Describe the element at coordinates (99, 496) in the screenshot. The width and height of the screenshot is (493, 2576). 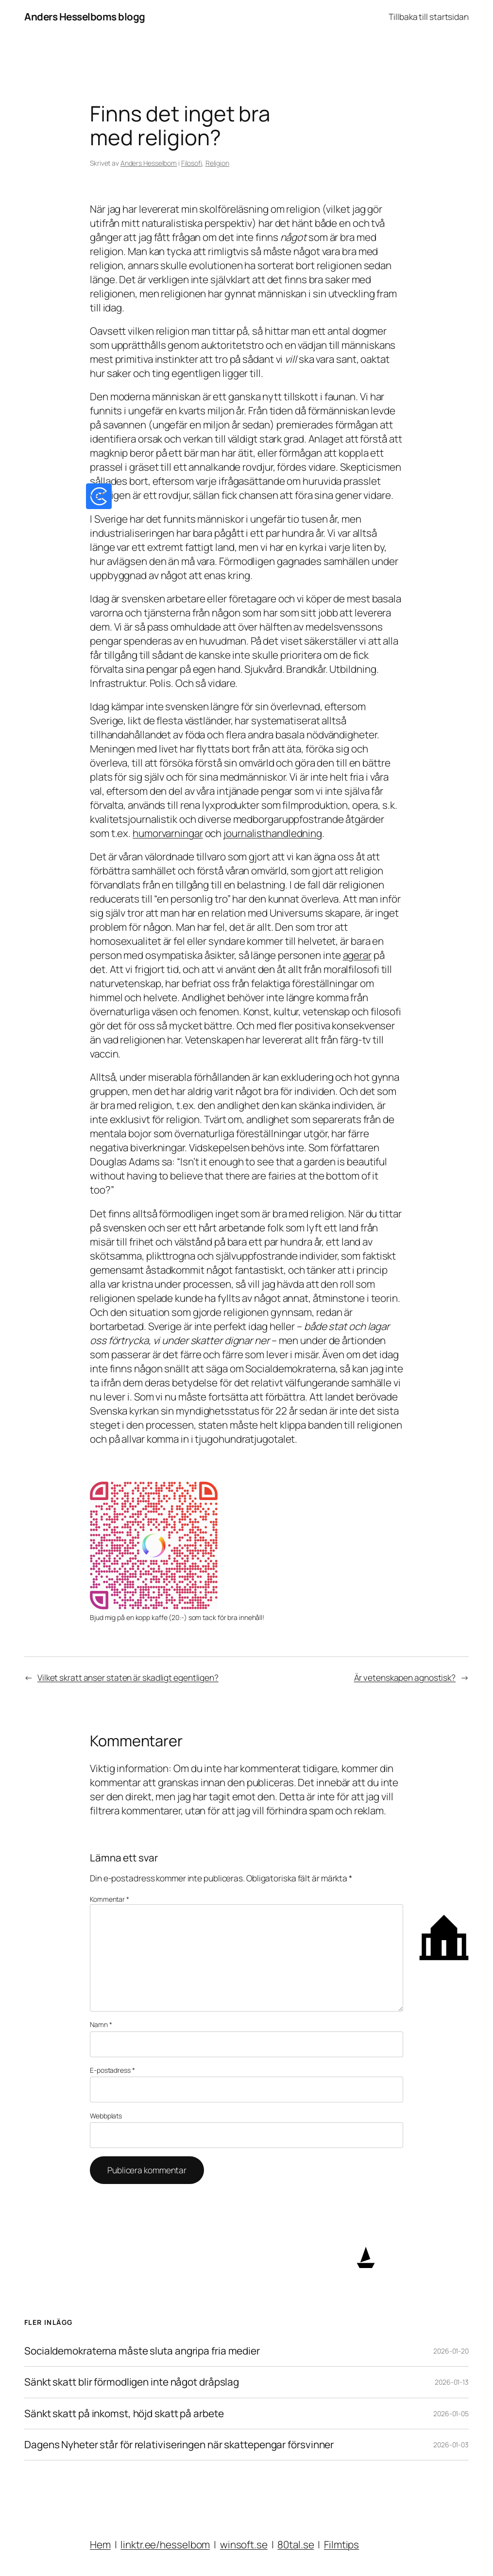
I see `cheerio library logo` at that location.